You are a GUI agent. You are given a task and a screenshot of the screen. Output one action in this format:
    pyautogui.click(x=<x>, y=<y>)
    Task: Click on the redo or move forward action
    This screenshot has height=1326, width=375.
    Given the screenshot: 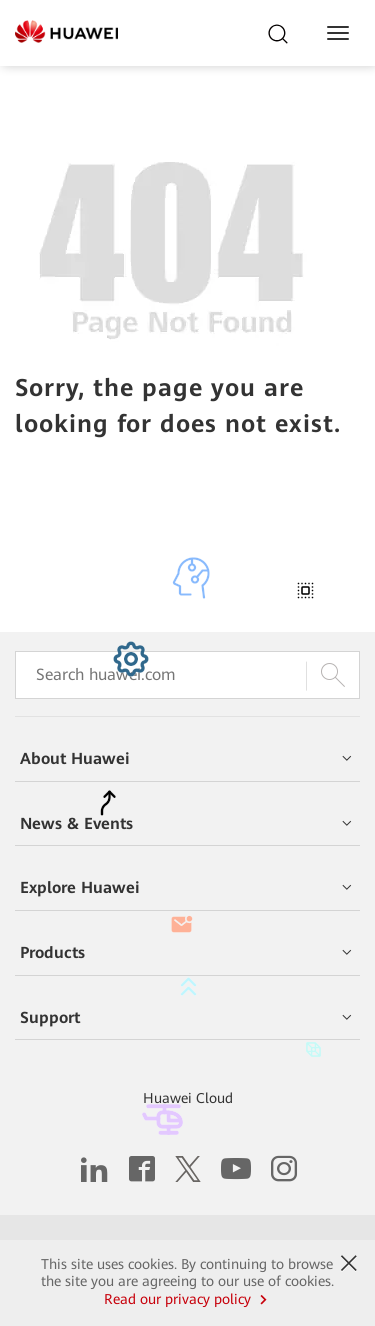 What is the action you would take?
    pyautogui.click(x=107, y=803)
    